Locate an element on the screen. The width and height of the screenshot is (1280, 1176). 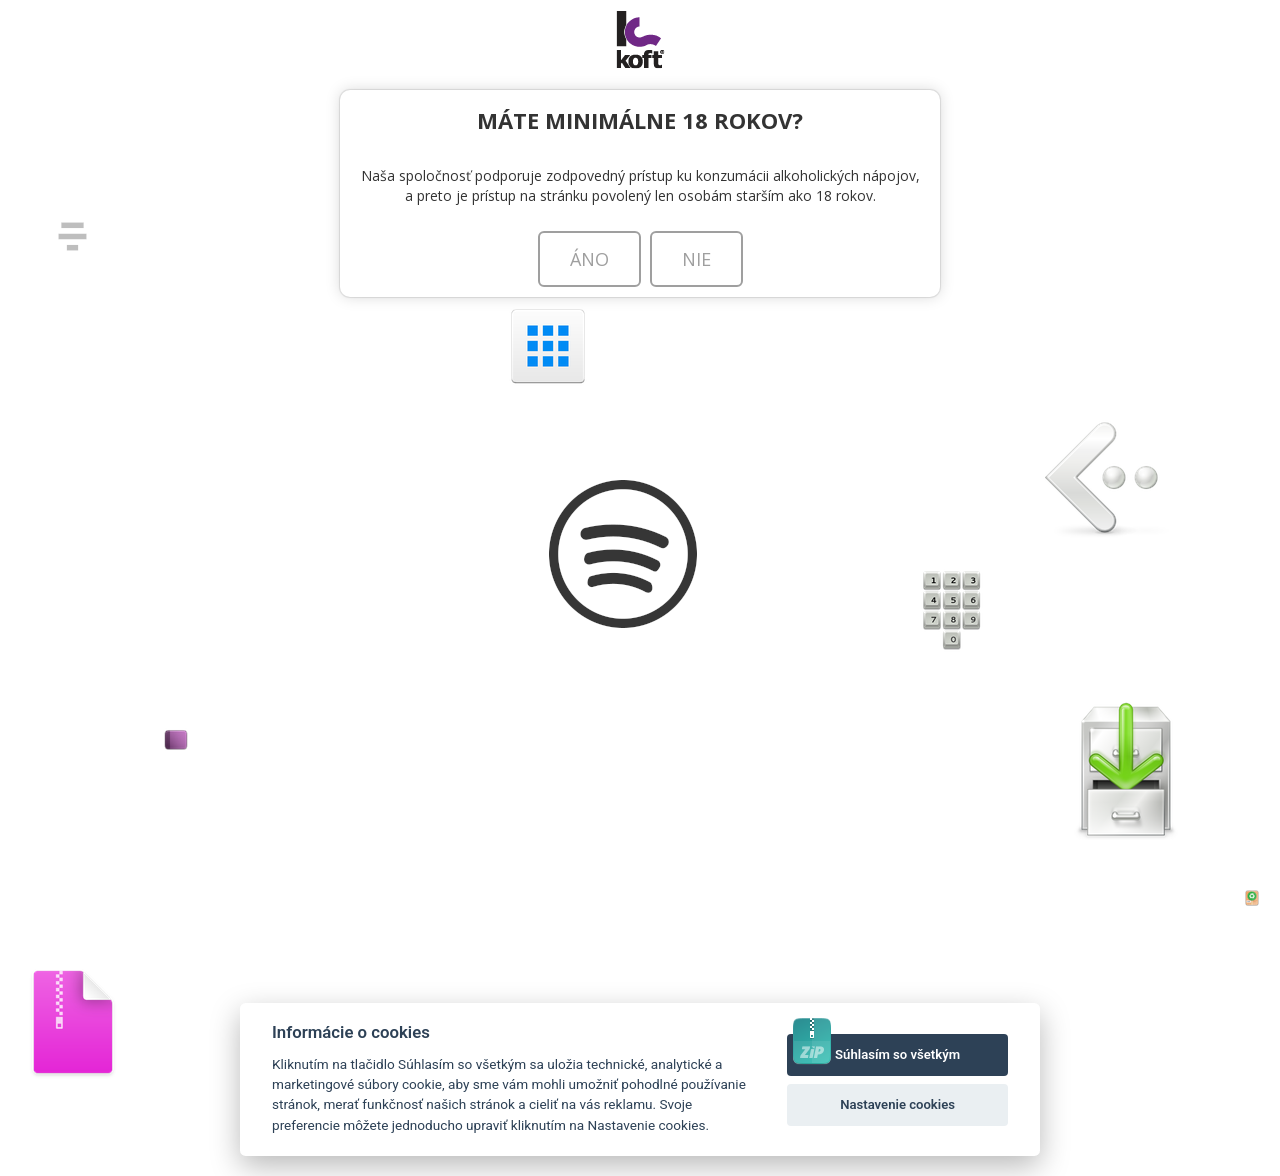
center align text is located at coordinates (72, 236).